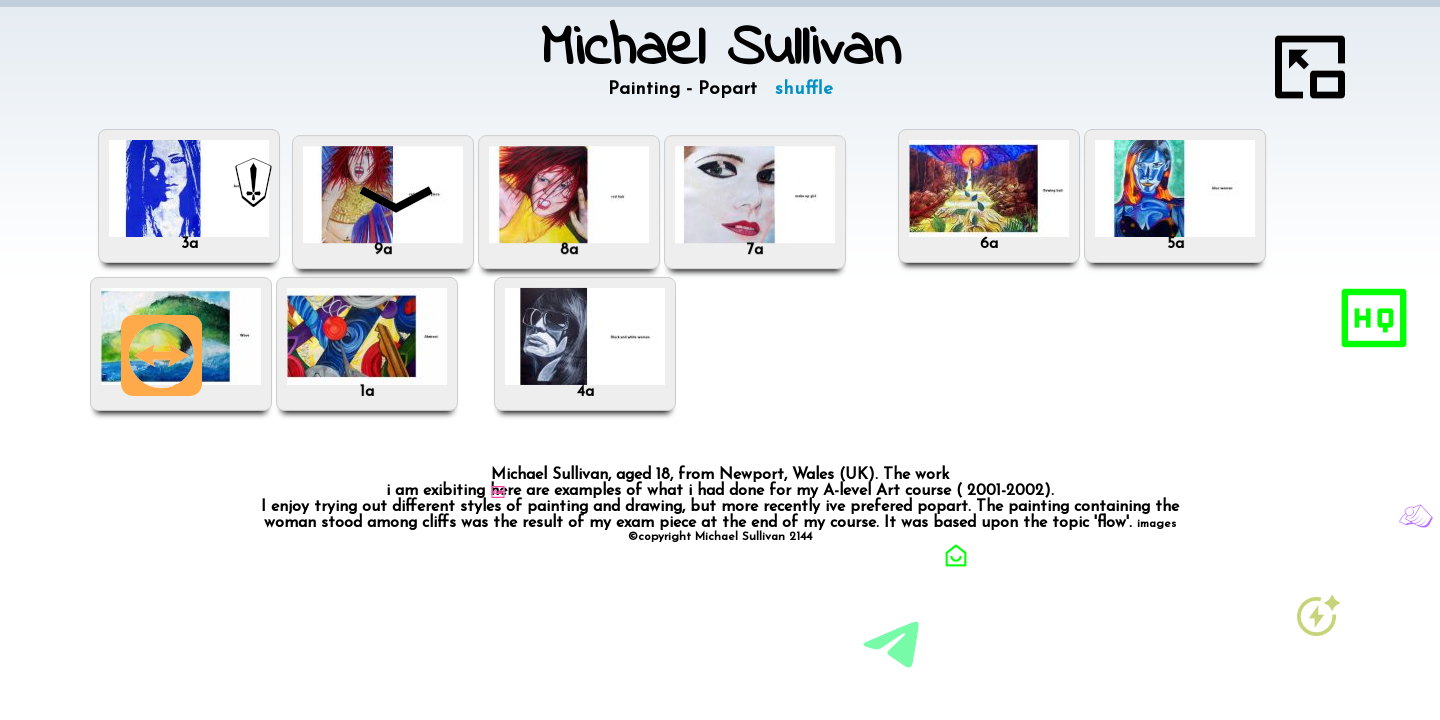 This screenshot has height=720, width=1440. What do you see at coordinates (253, 182) in the screenshot?
I see `launch heroic games launcher` at bounding box center [253, 182].